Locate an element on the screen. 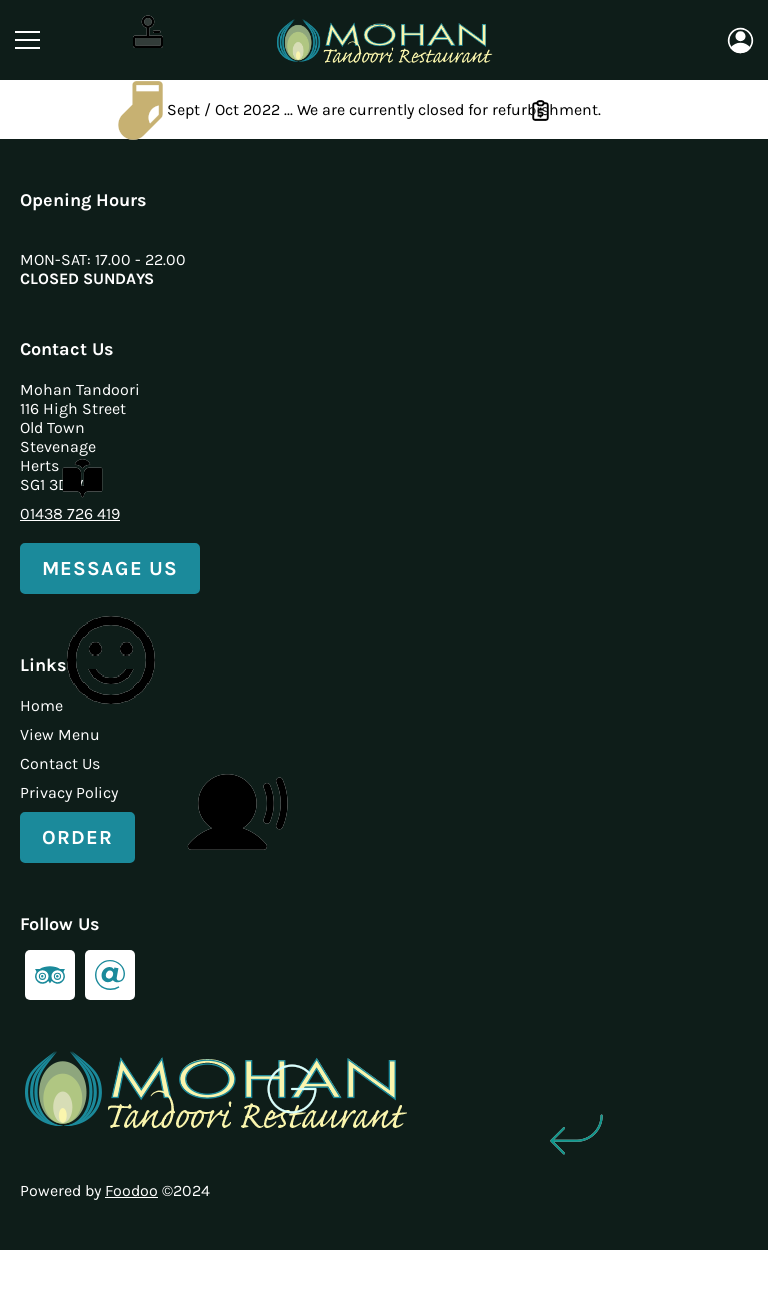 The width and height of the screenshot is (768, 1310). view financial report is located at coordinates (540, 110).